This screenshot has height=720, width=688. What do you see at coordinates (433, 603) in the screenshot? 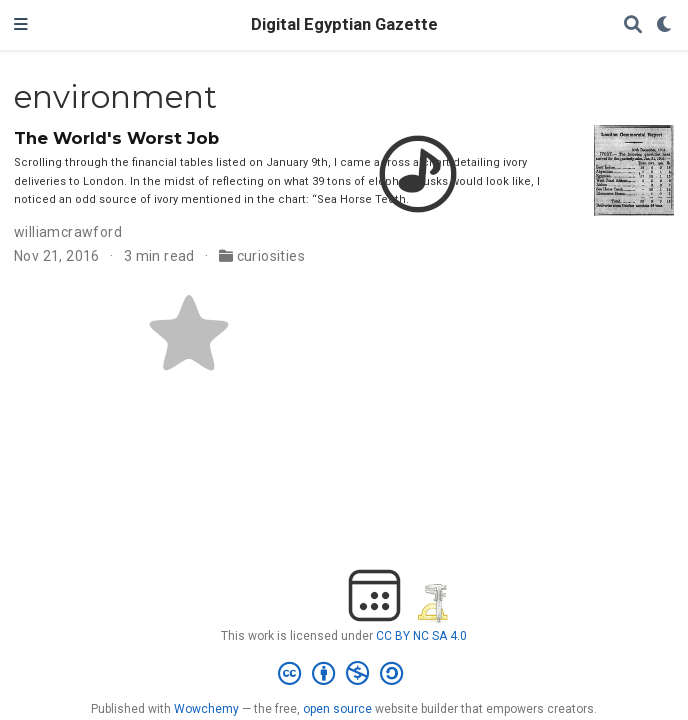
I see `open engineering applications` at bounding box center [433, 603].